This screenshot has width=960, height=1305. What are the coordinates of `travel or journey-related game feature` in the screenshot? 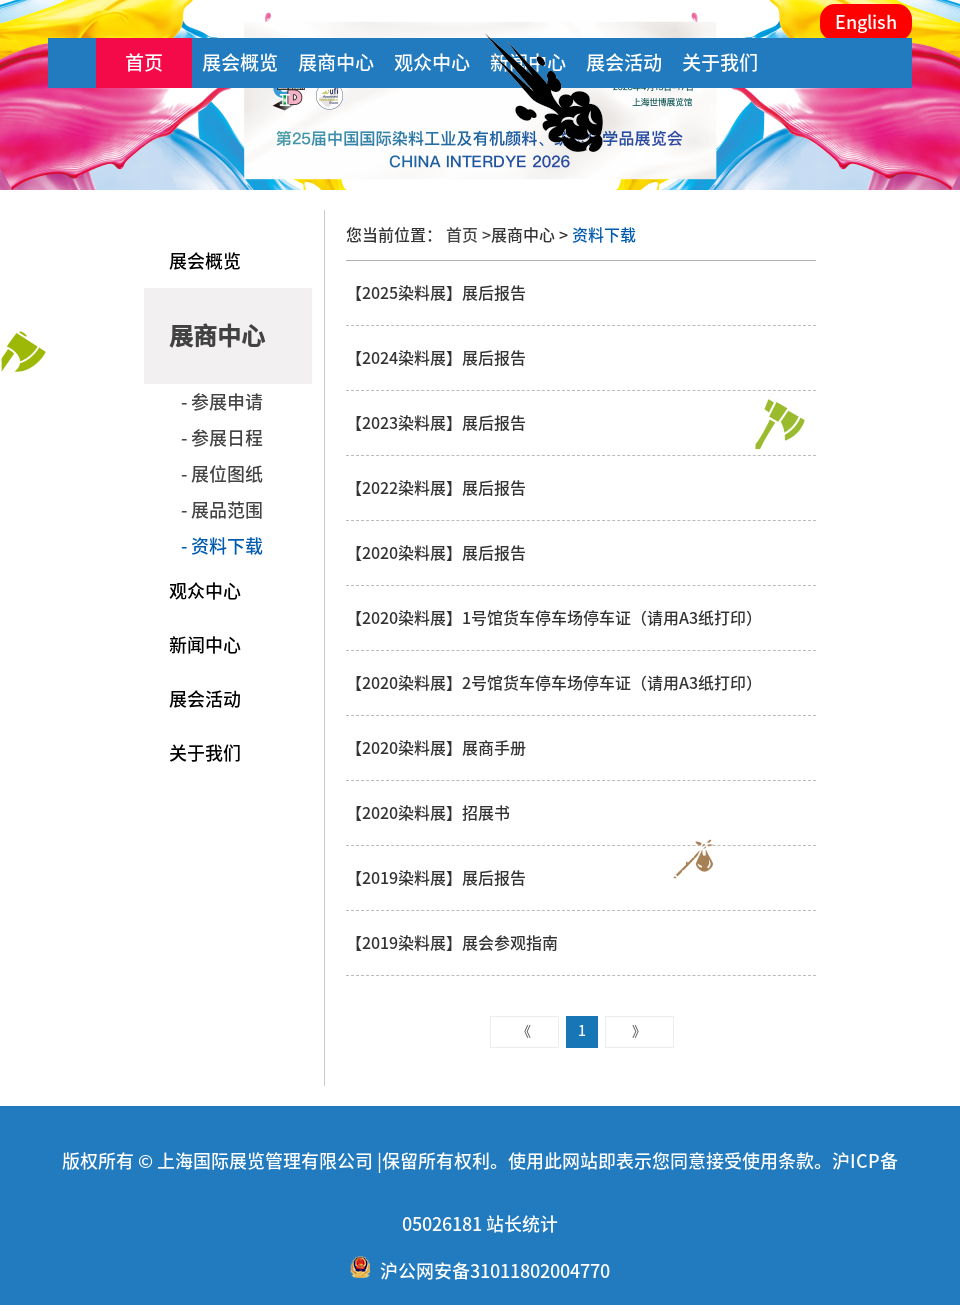 It's located at (692, 858).